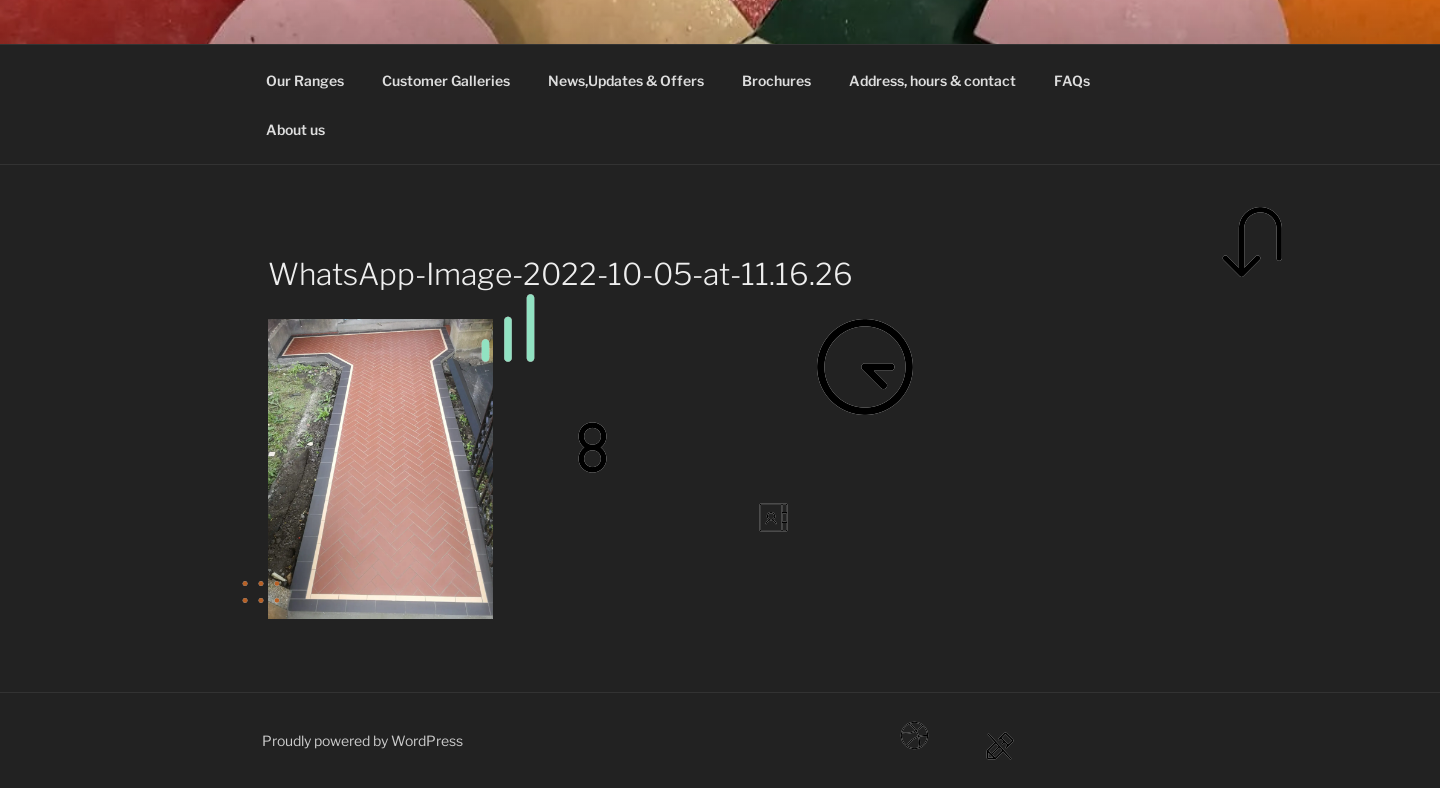  Describe the element at coordinates (1255, 242) in the screenshot. I see `undo or go back to previous state` at that location.